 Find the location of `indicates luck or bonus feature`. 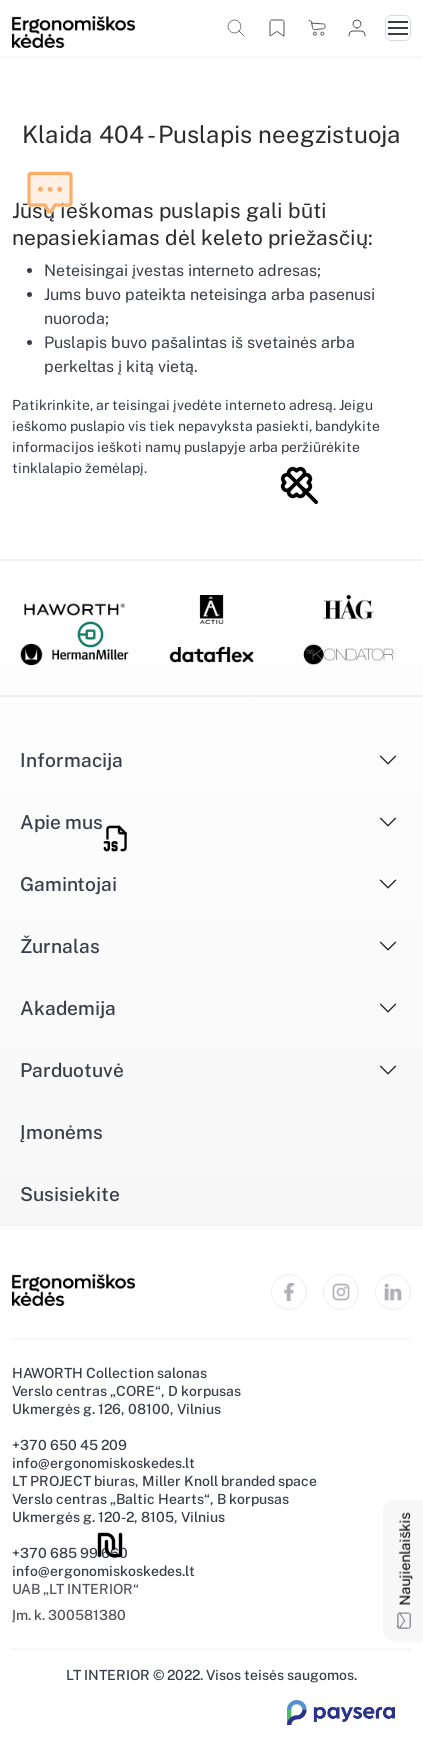

indicates luck or bonus feature is located at coordinates (298, 484).